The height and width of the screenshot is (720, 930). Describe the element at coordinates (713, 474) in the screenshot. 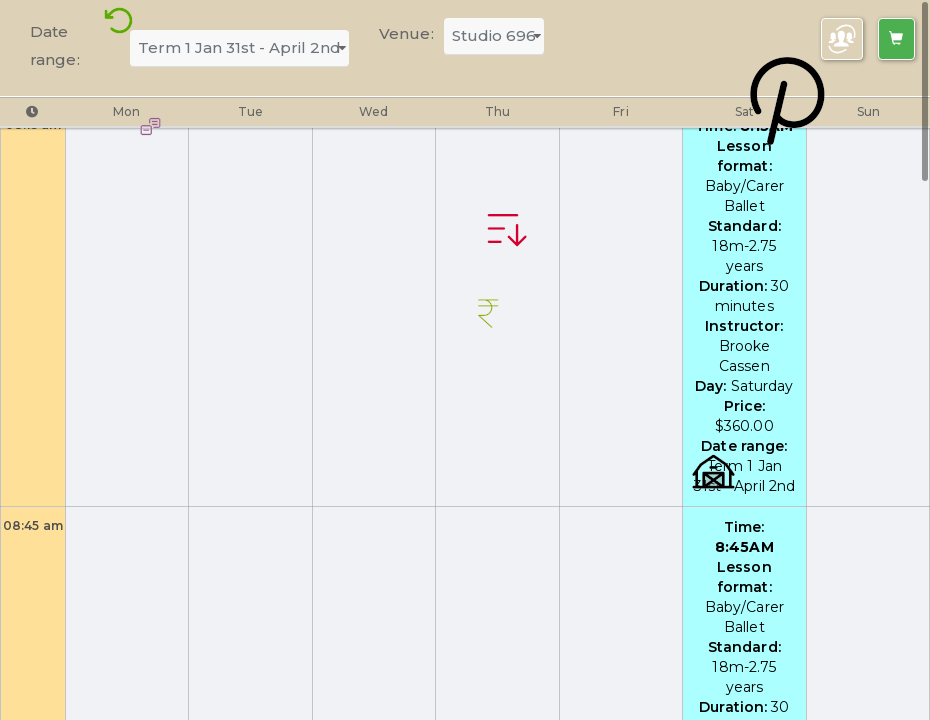

I see `access farm or agricultural settings` at that location.